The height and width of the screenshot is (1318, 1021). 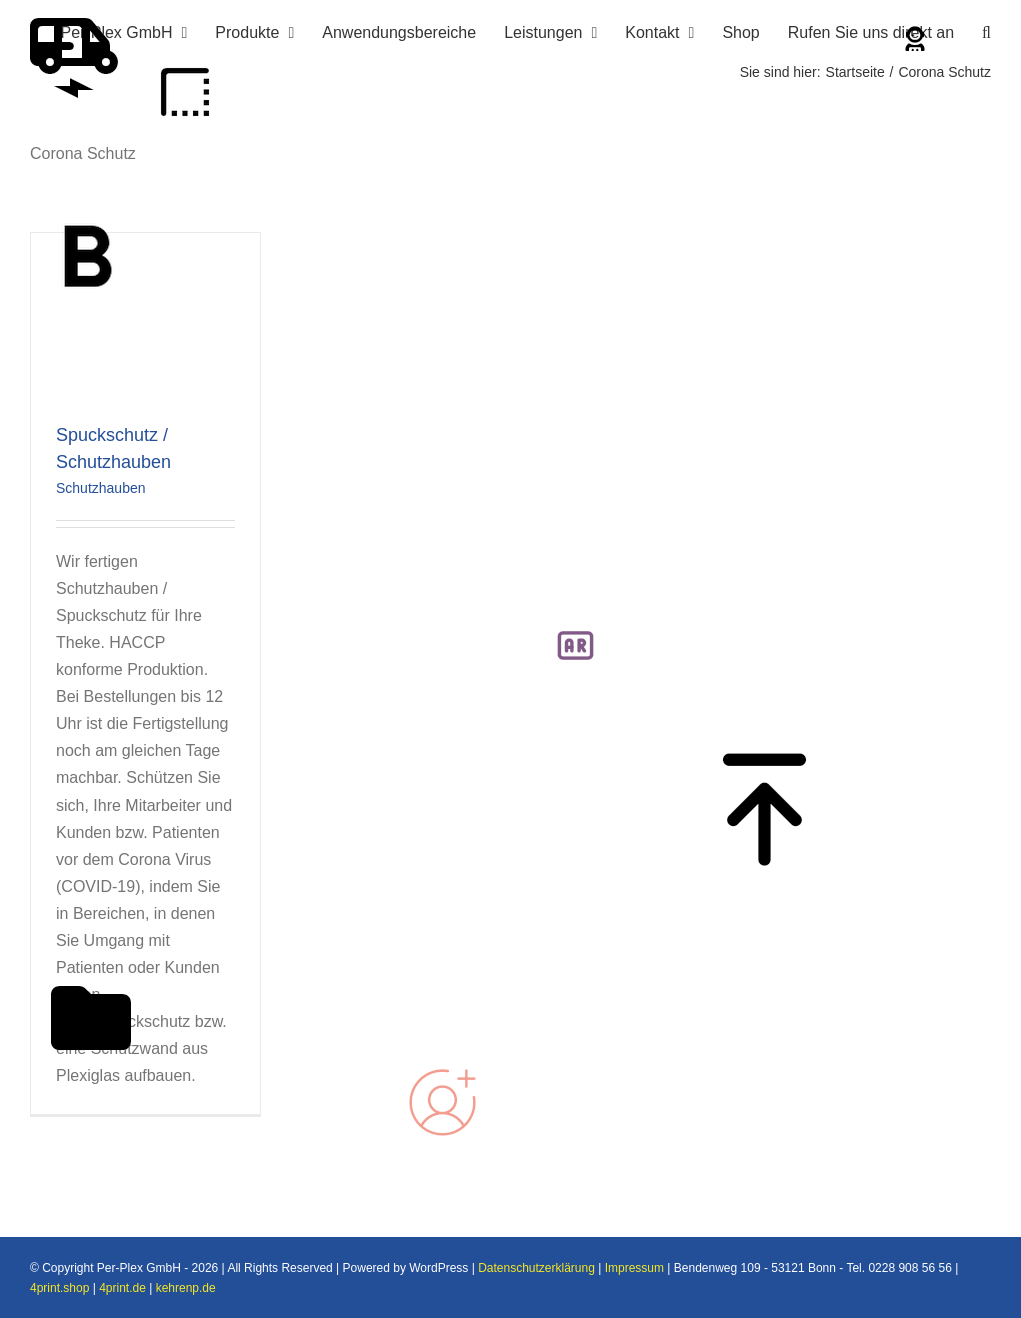 I want to click on customize border style for a selected element, so click(x=185, y=92).